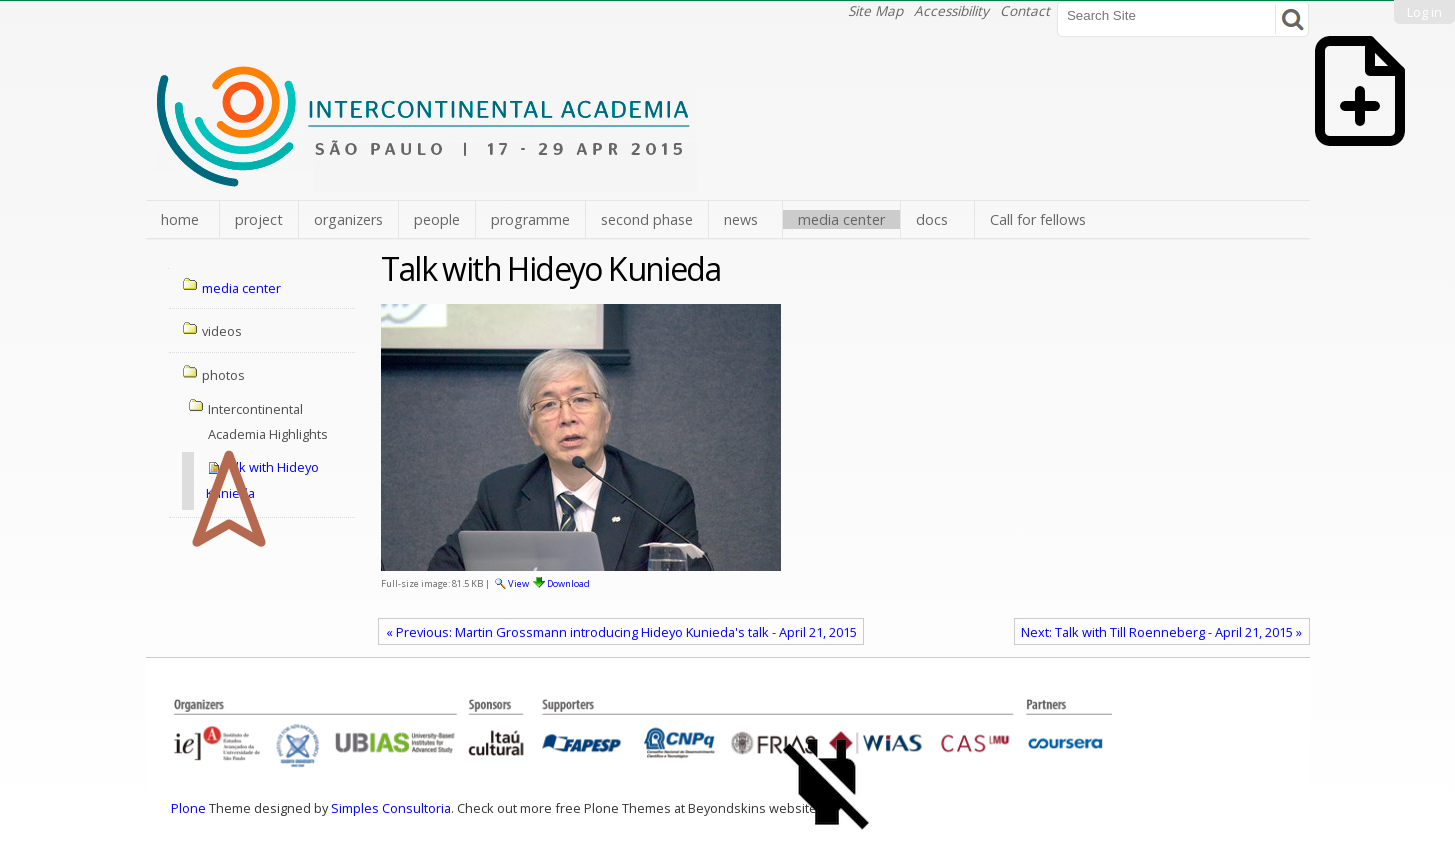 Image resolution: width=1455 pixels, height=843 pixels. What do you see at coordinates (827, 782) in the screenshot?
I see `power or electrical connection is disabled` at bounding box center [827, 782].